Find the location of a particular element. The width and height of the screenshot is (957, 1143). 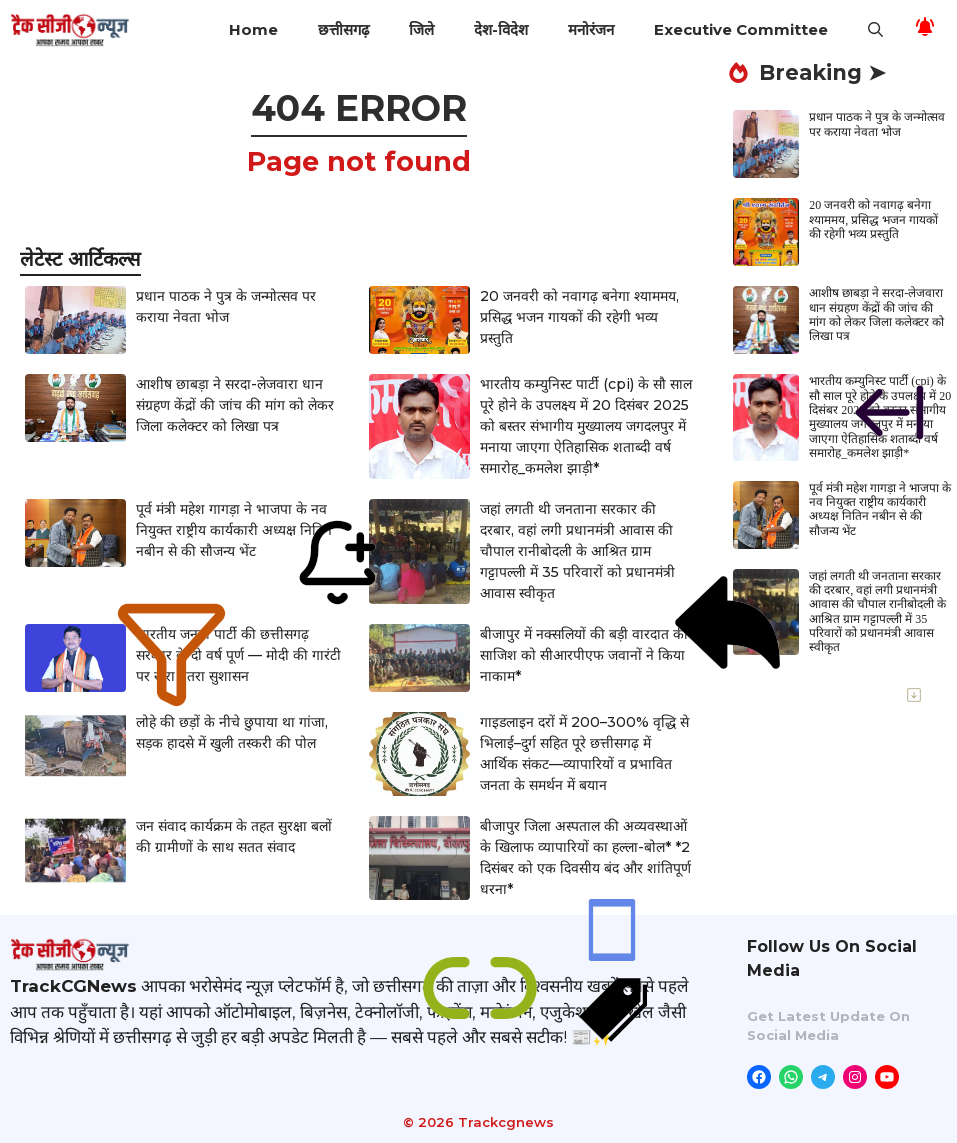

navigate back to previous screen is located at coordinates (889, 412).